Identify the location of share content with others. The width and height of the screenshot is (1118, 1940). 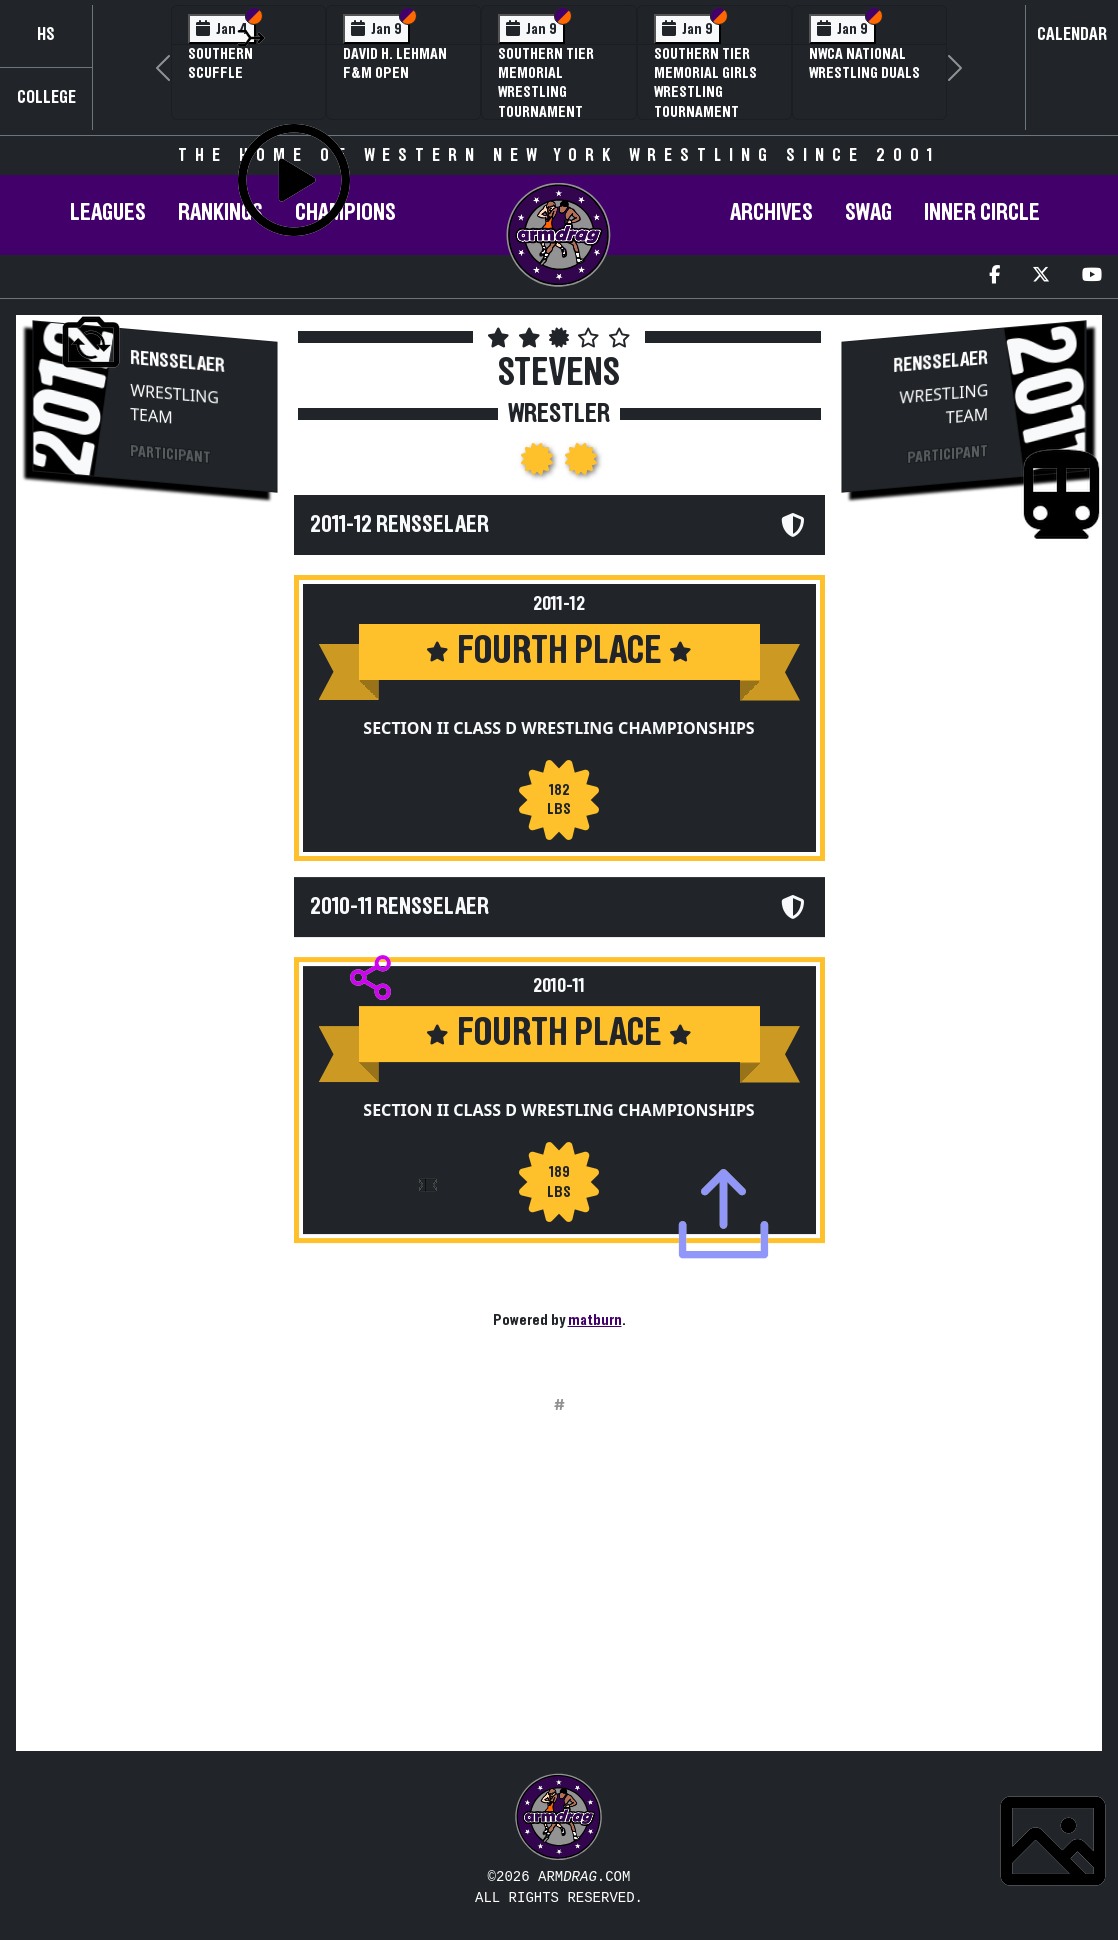
(370, 977).